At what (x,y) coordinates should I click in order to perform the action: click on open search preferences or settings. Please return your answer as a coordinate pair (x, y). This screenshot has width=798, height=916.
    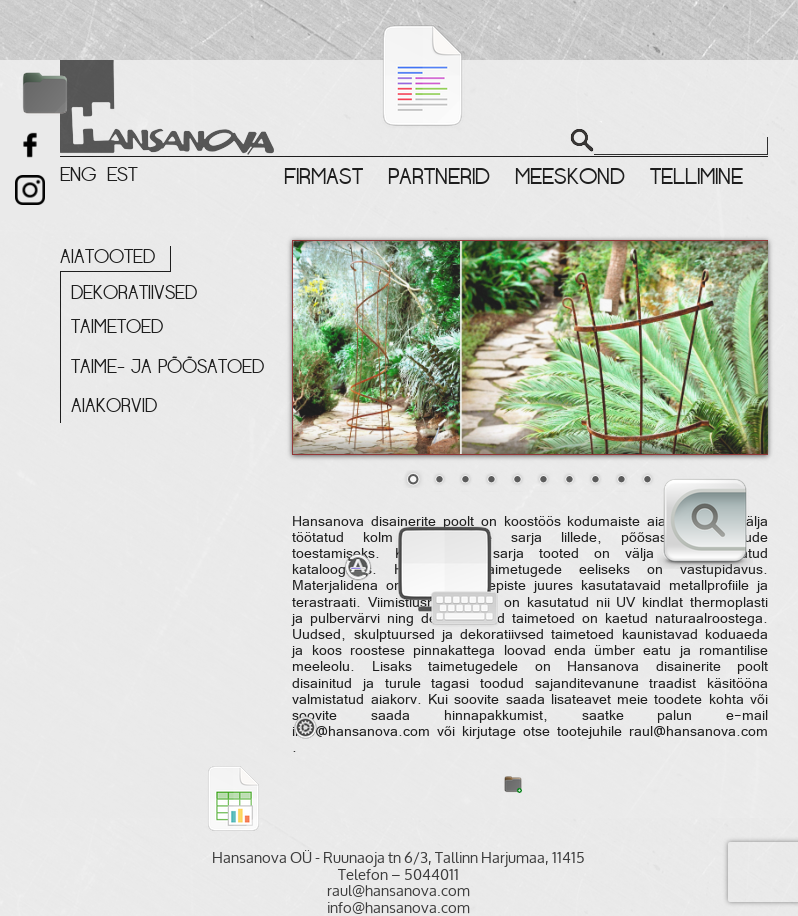
    Looking at the image, I should click on (705, 521).